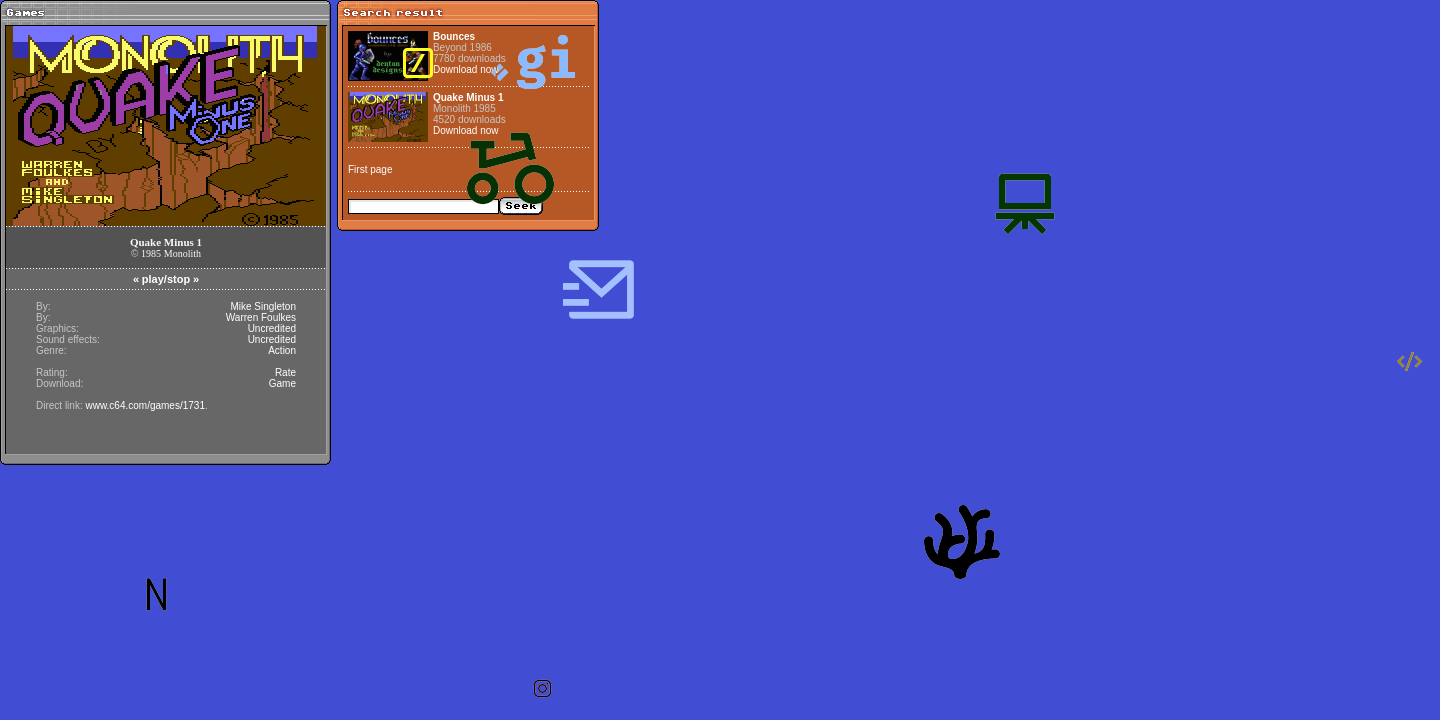 The image size is (1440, 720). I want to click on visit gitignore.io website, so click(533, 62).